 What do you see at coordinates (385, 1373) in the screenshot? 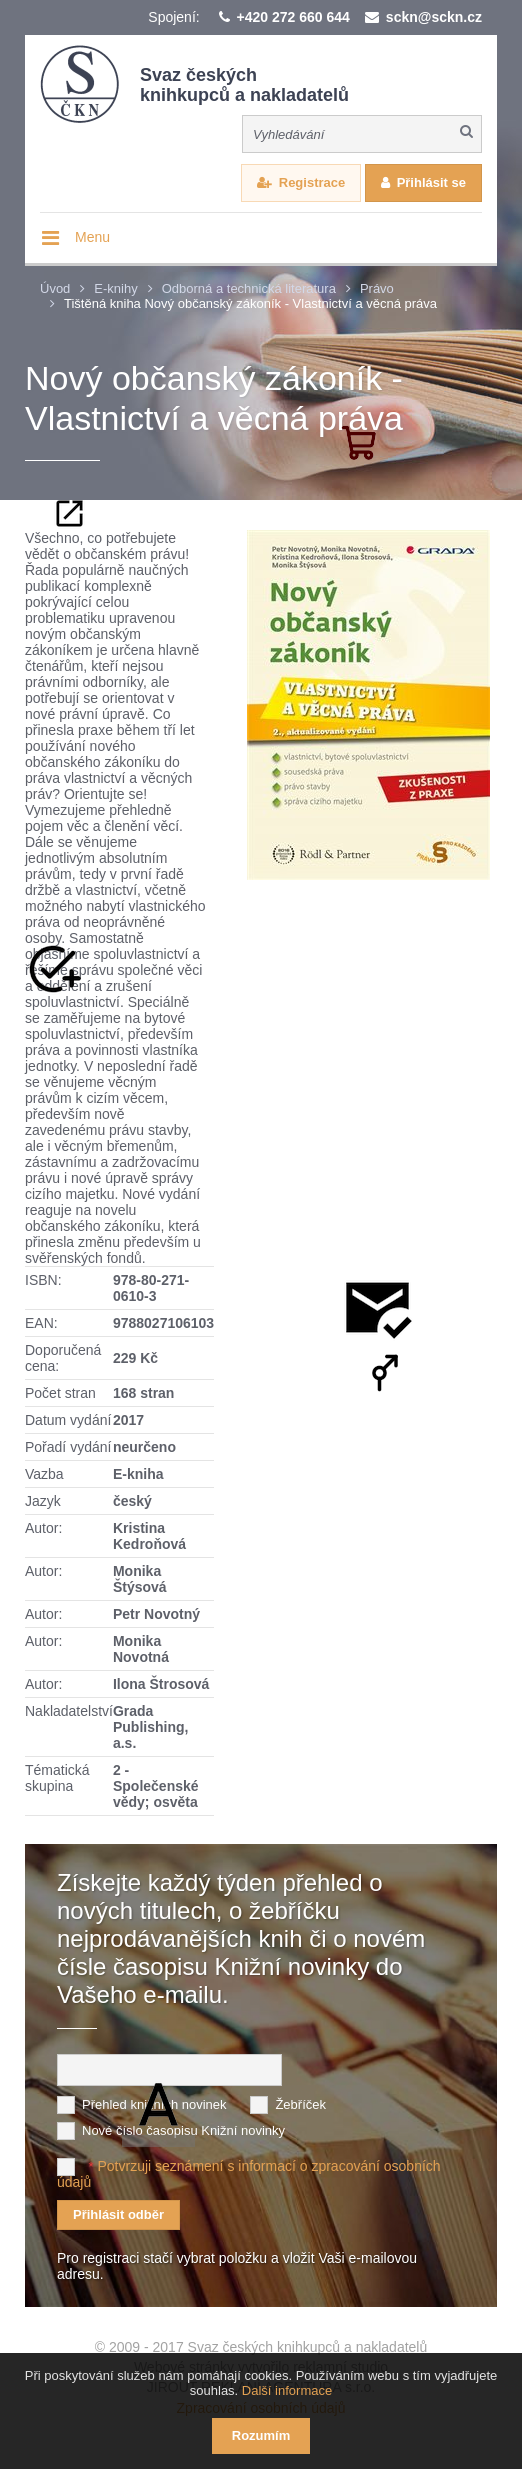
I see `take the last right exit at the roundabout` at bounding box center [385, 1373].